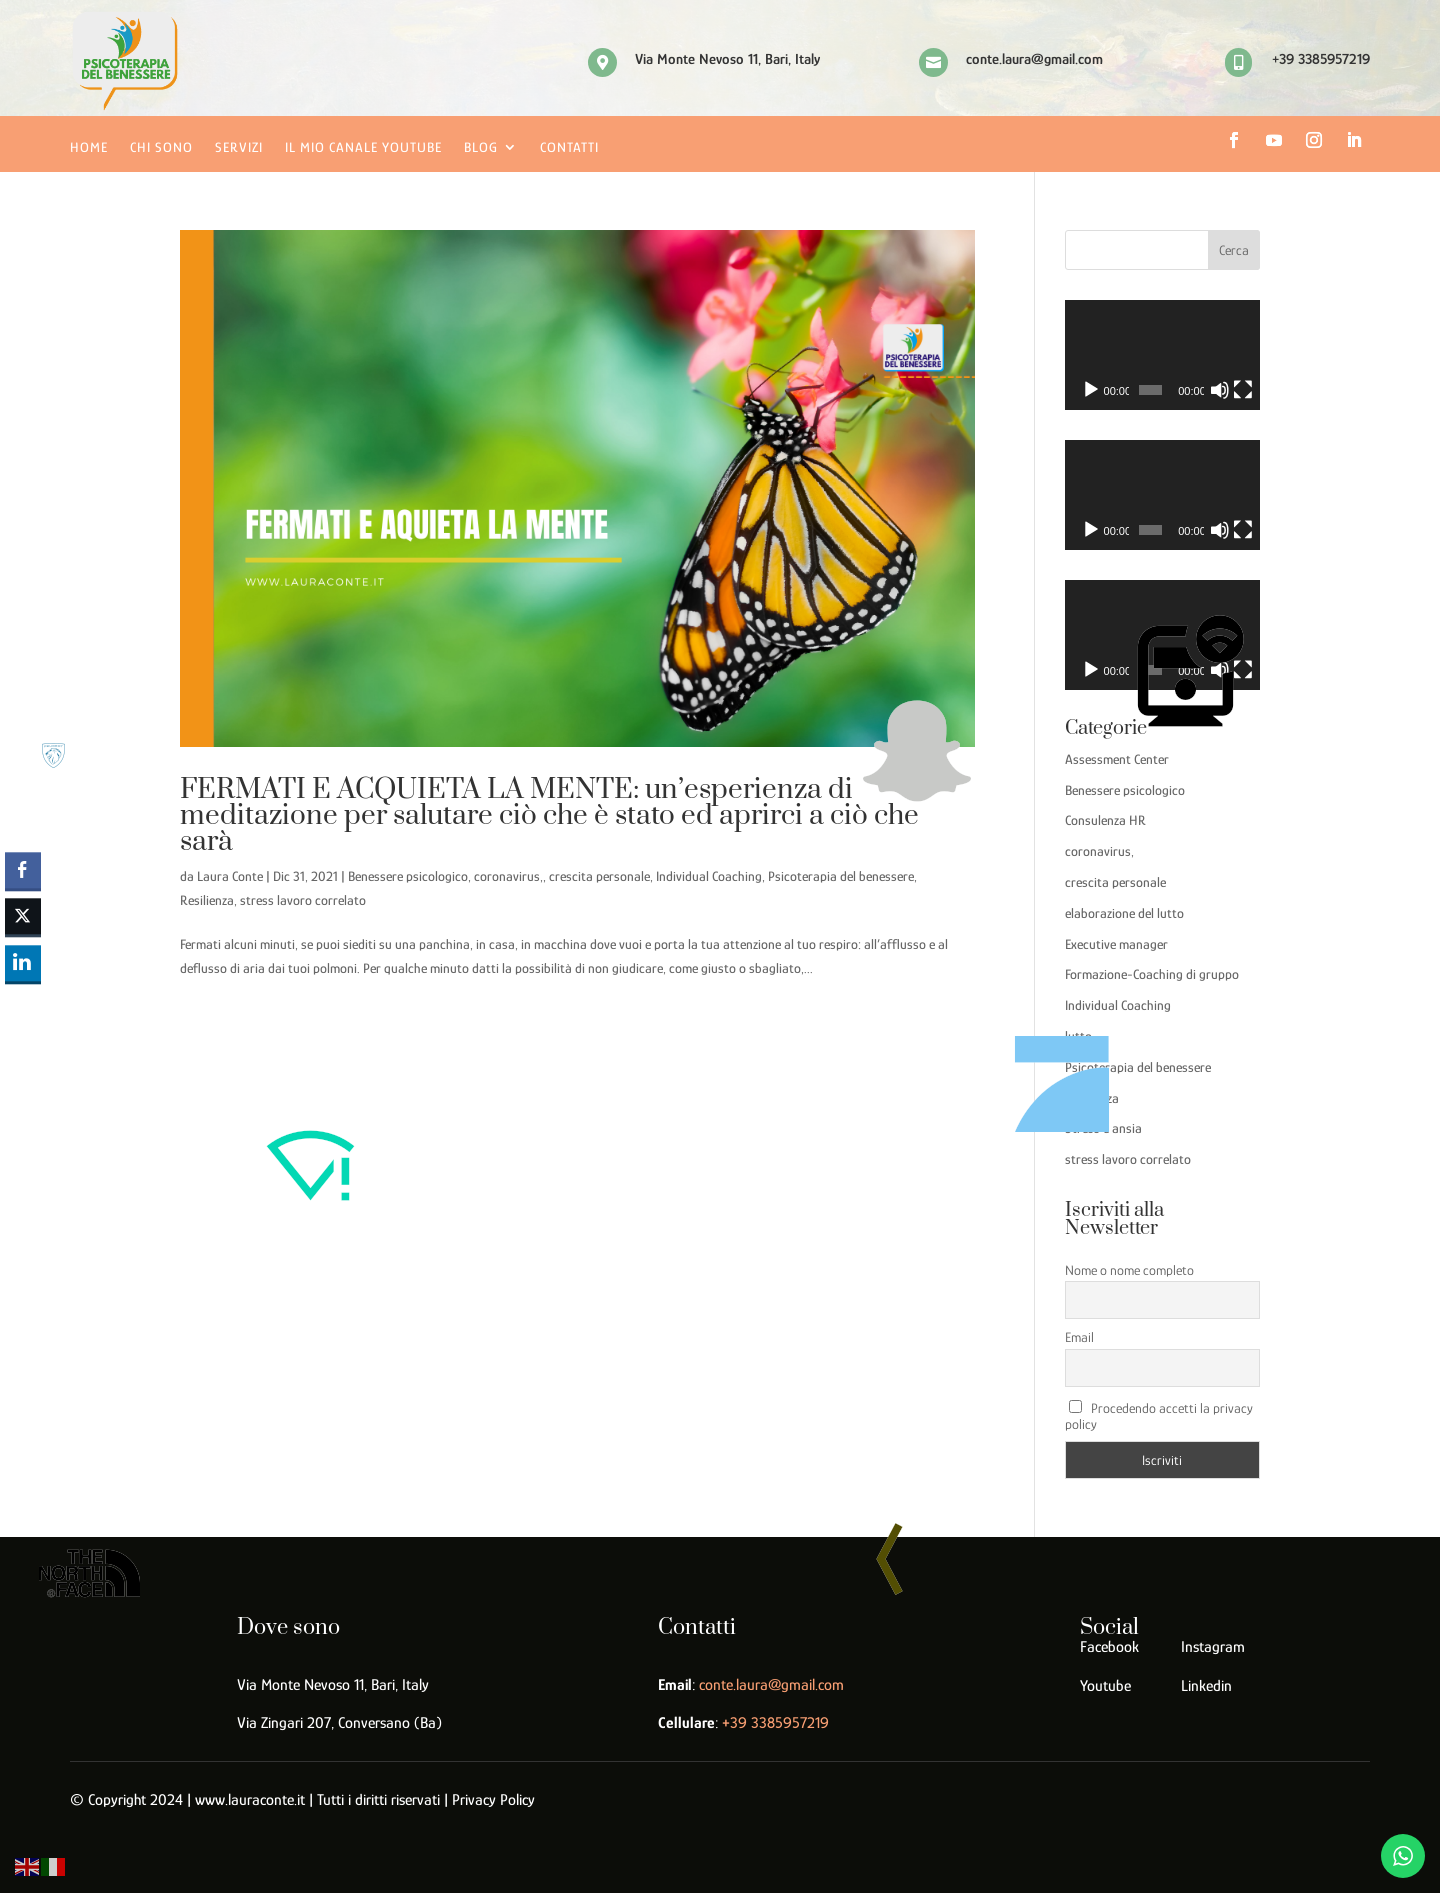 This screenshot has width=1440, height=1893. I want to click on ProSieben German TV channel logo, so click(1062, 1084).